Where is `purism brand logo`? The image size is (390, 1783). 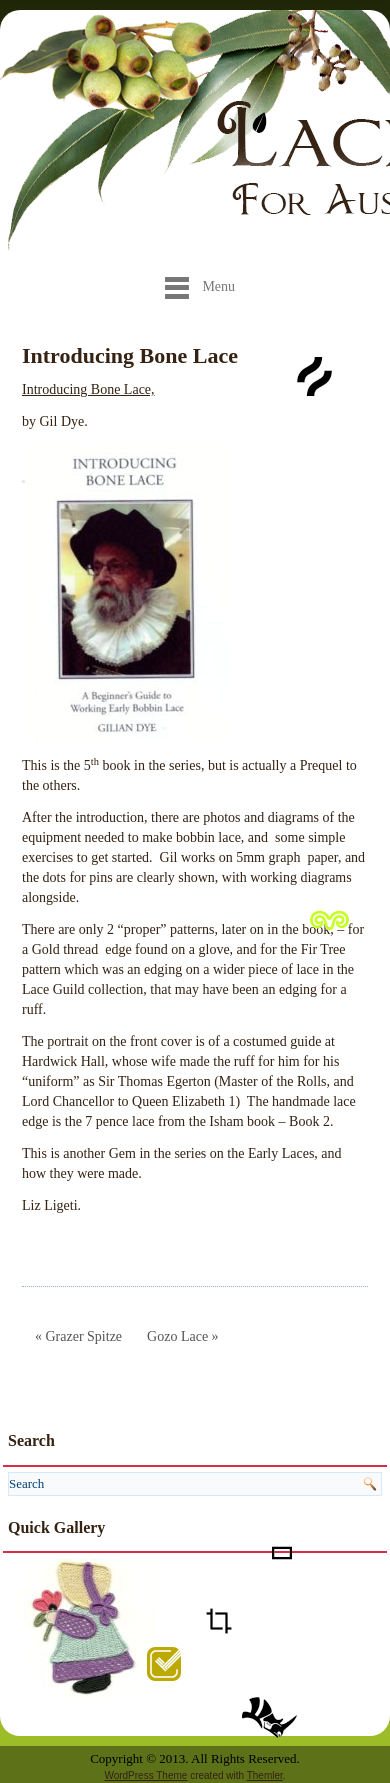
purism brand logo is located at coordinates (282, 1553).